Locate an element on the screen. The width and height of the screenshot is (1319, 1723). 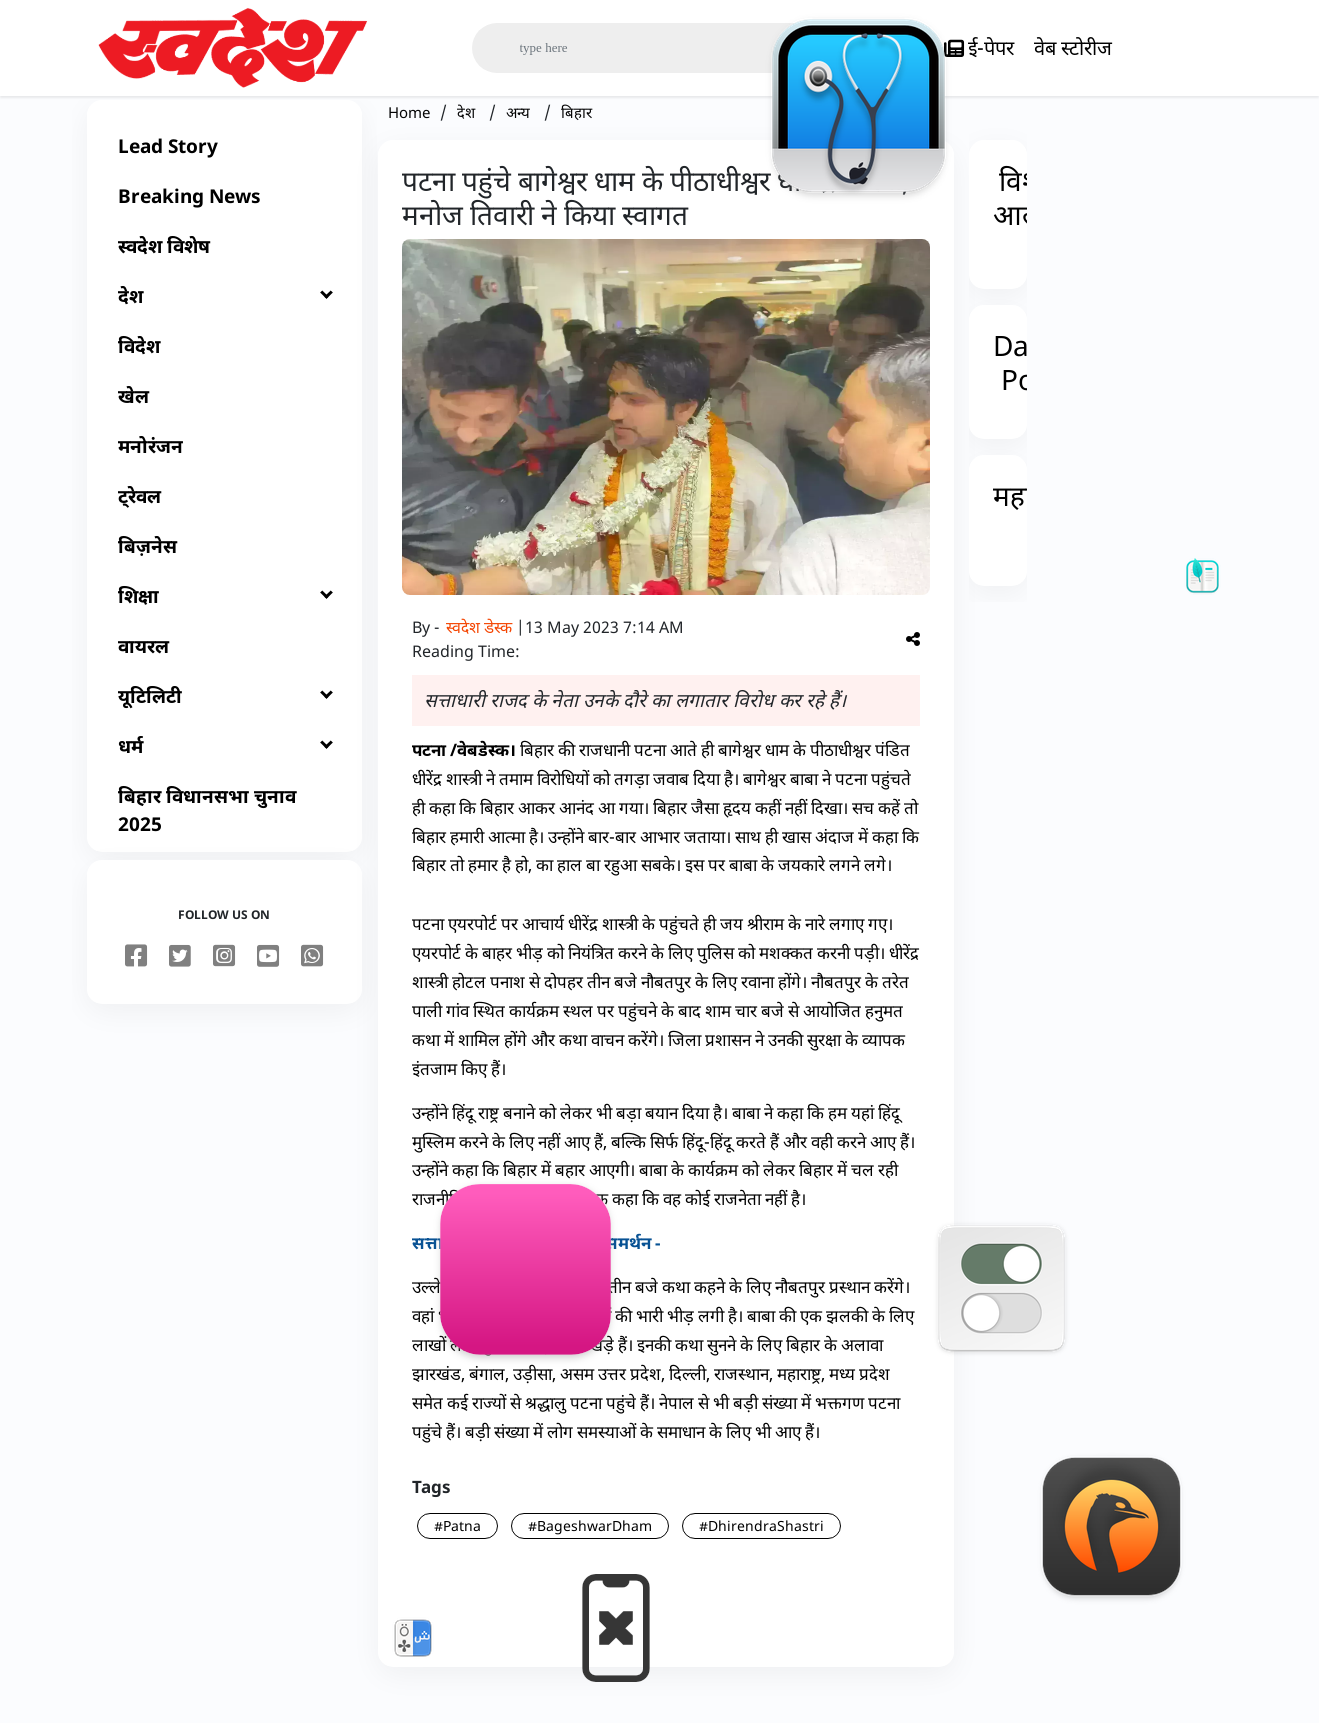
open system cleaner utility is located at coordinates (858, 105).